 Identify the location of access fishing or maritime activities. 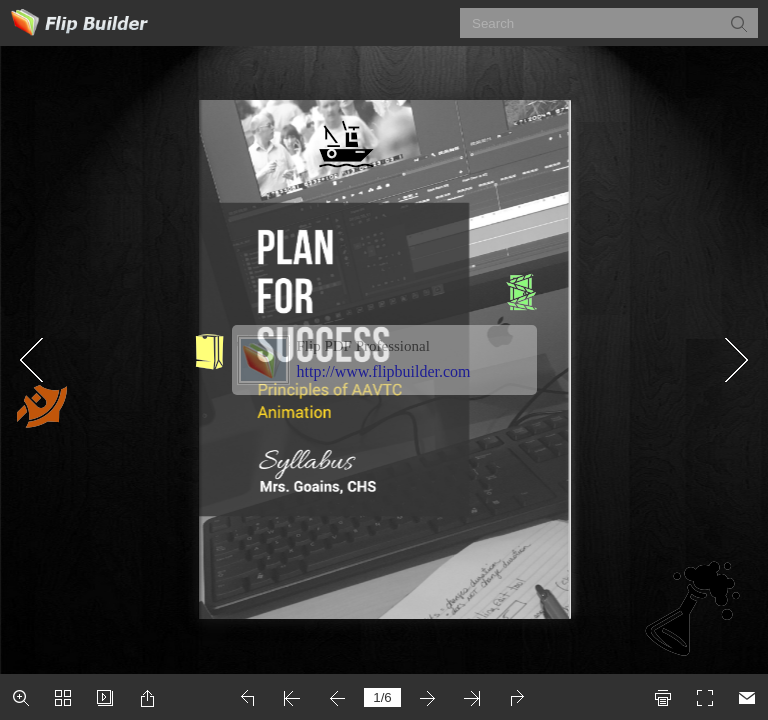
(346, 142).